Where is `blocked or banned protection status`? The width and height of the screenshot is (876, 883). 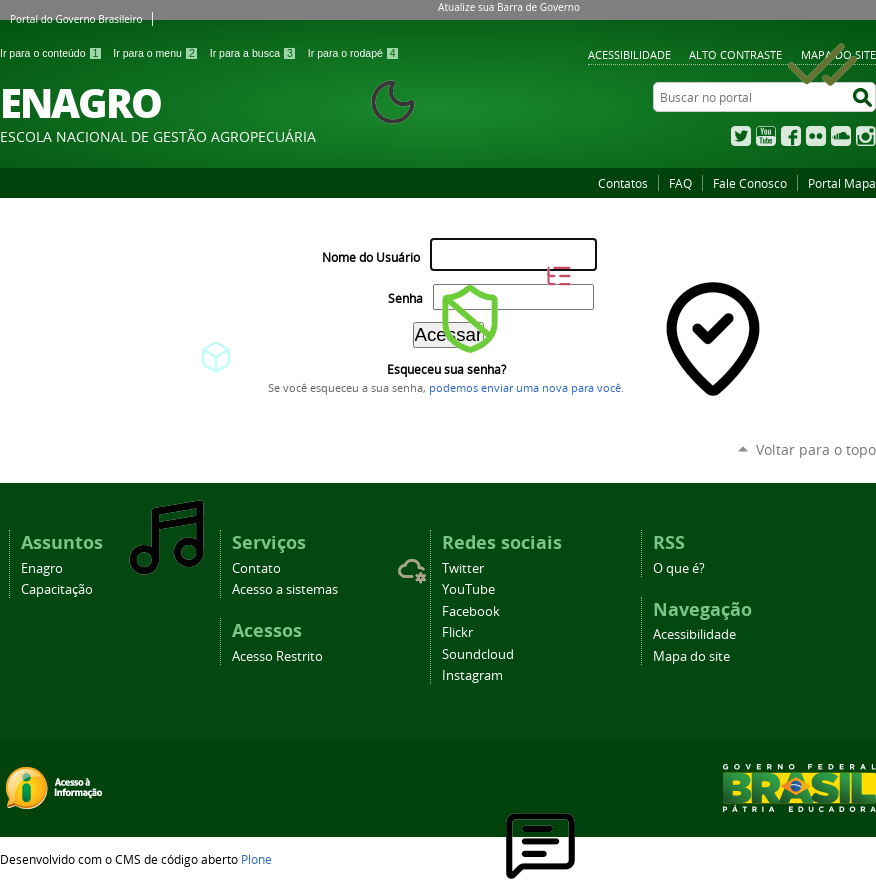 blocked or banned protection status is located at coordinates (470, 319).